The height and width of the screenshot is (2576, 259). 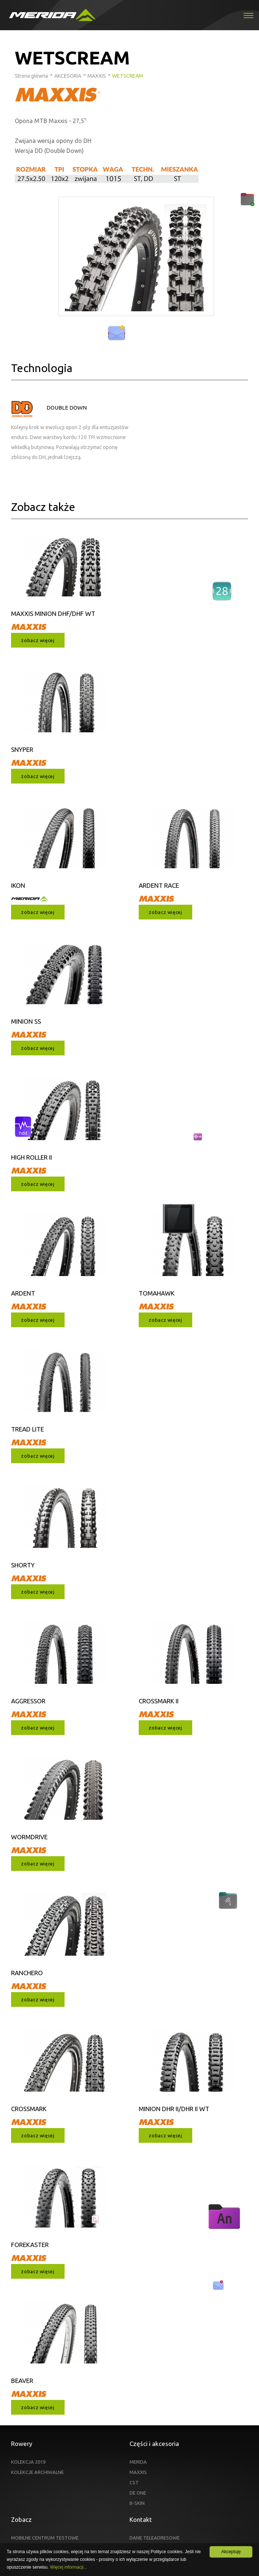 What do you see at coordinates (198, 1137) in the screenshot?
I see `open the audio recorder app` at bounding box center [198, 1137].